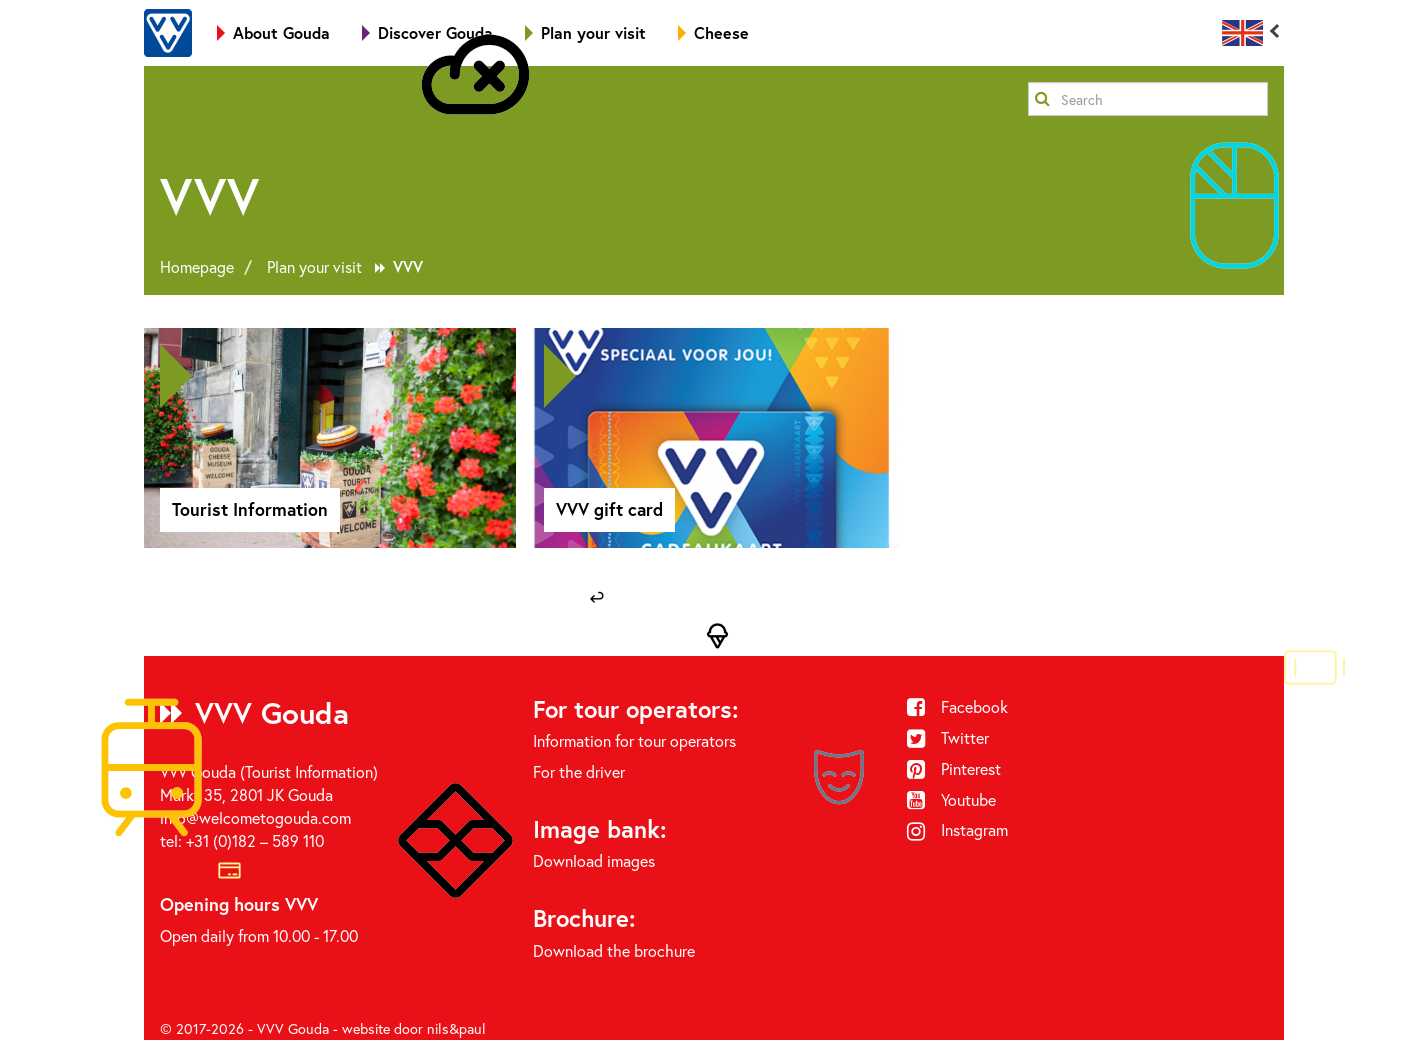 This screenshot has width=1428, height=1040. Describe the element at coordinates (229, 870) in the screenshot. I see `manage payment methods` at that location.